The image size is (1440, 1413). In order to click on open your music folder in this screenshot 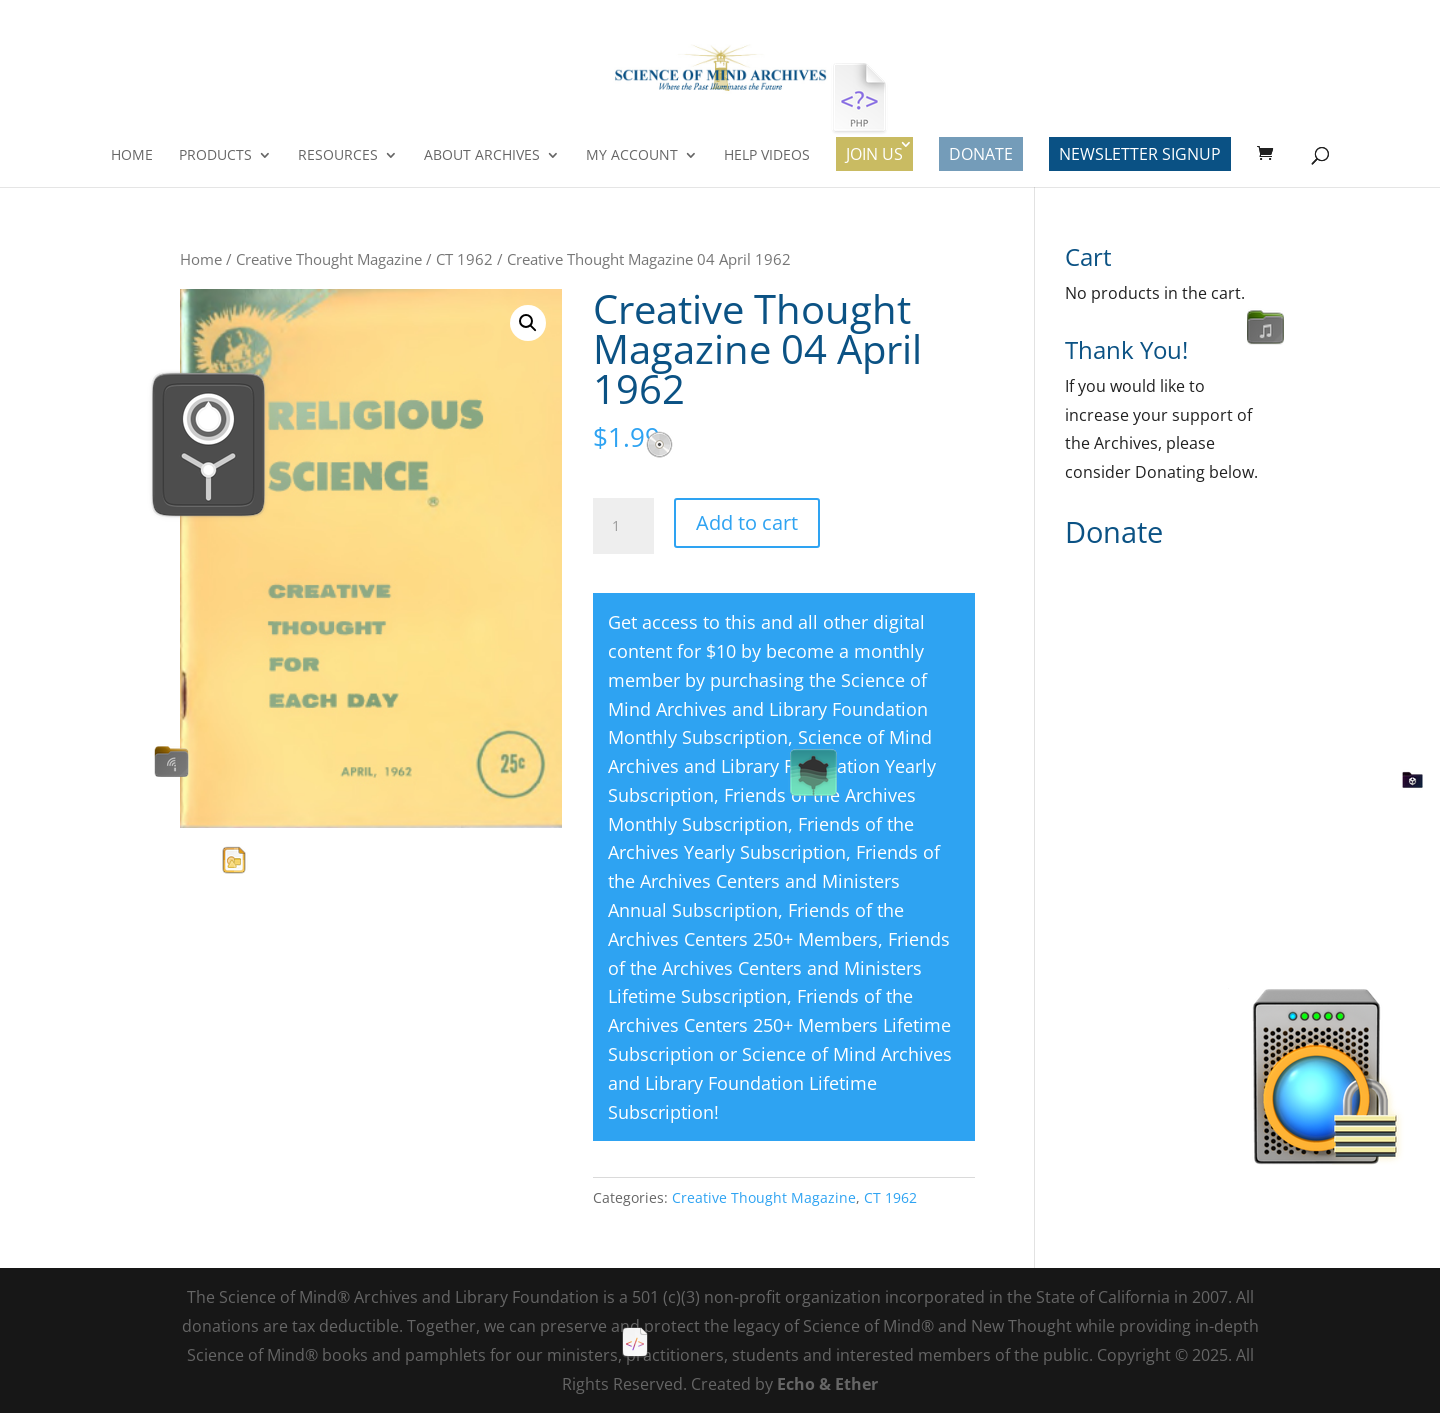, I will do `click(1265, 326)`.